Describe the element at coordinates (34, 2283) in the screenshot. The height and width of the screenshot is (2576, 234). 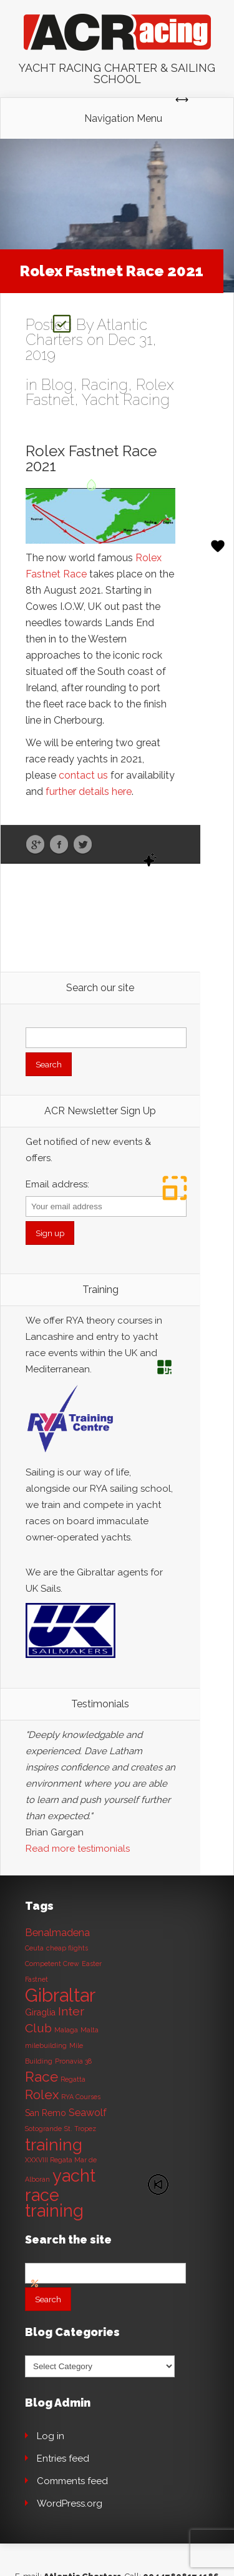
I see `view discount or sale information` at that location.